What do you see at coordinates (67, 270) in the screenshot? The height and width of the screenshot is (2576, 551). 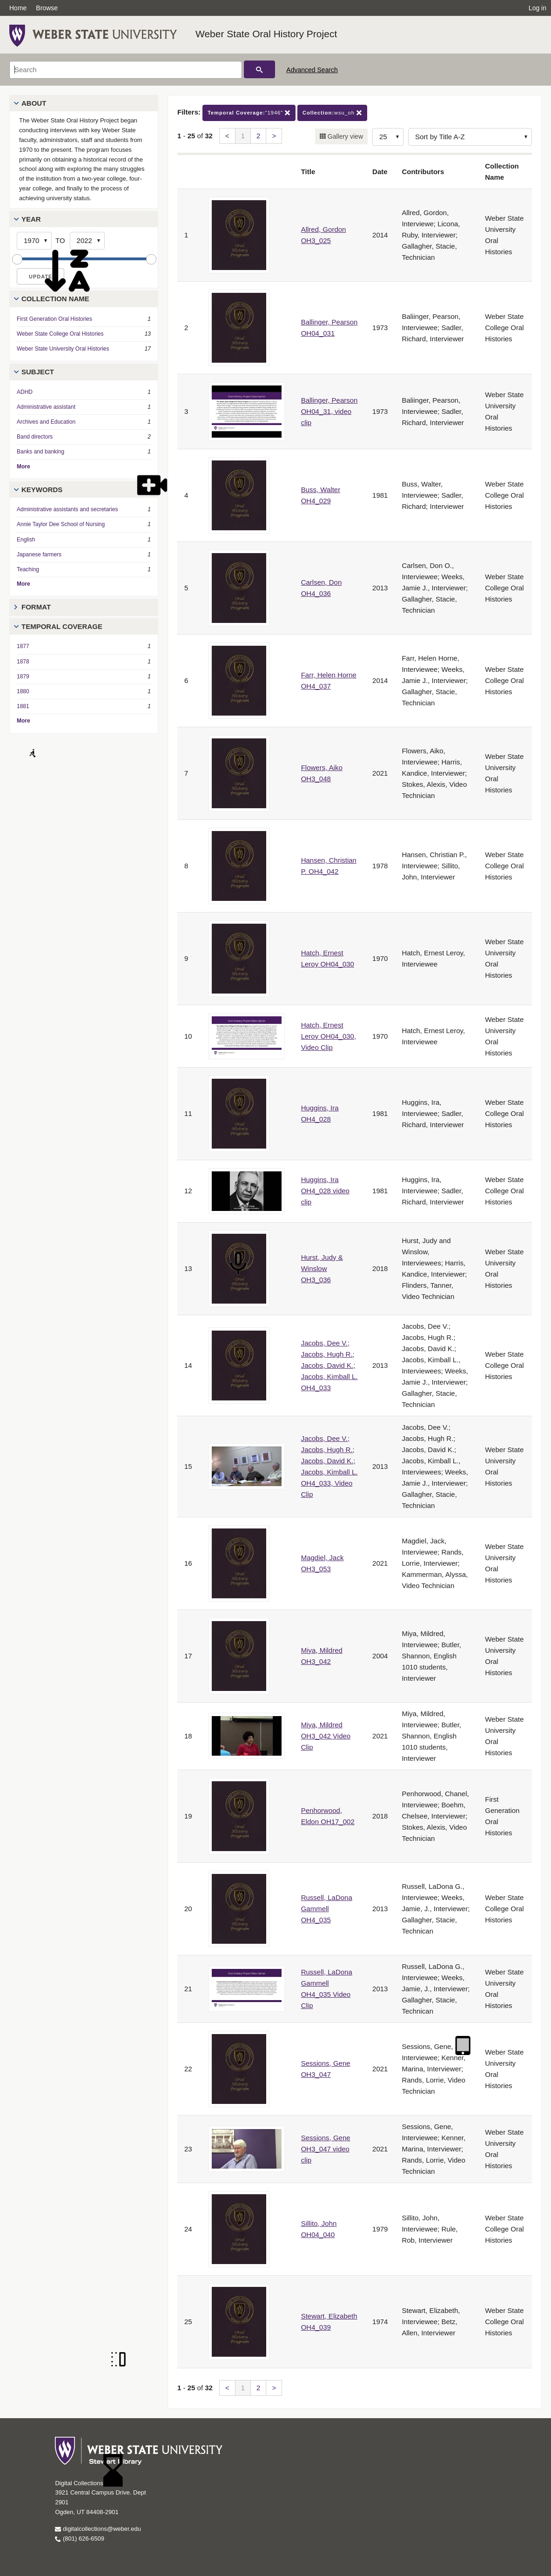 I see `sort alphabetically in reverse order (Z to A)` at bounding box center [67, 270].